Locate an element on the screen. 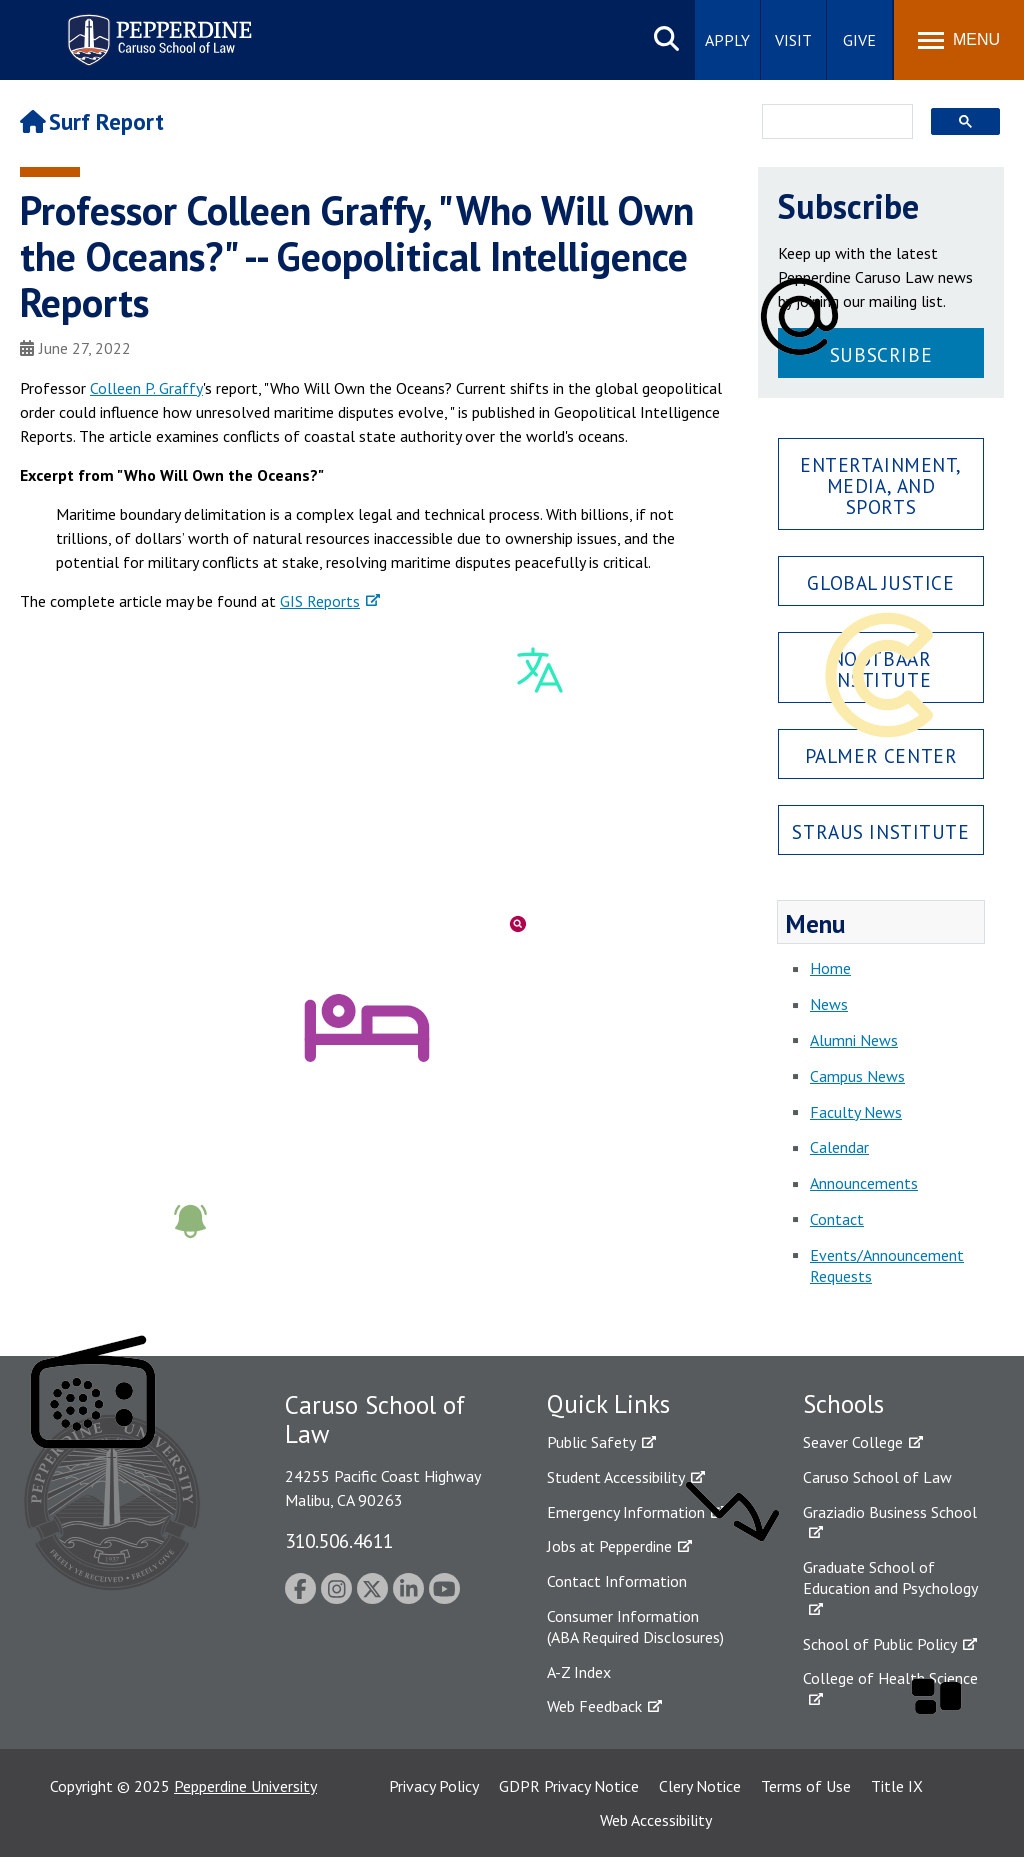 Image resolution: width=1024 pixels, height=1857 pixels. mention a user or tag someone is located at coordinates (799, 316).